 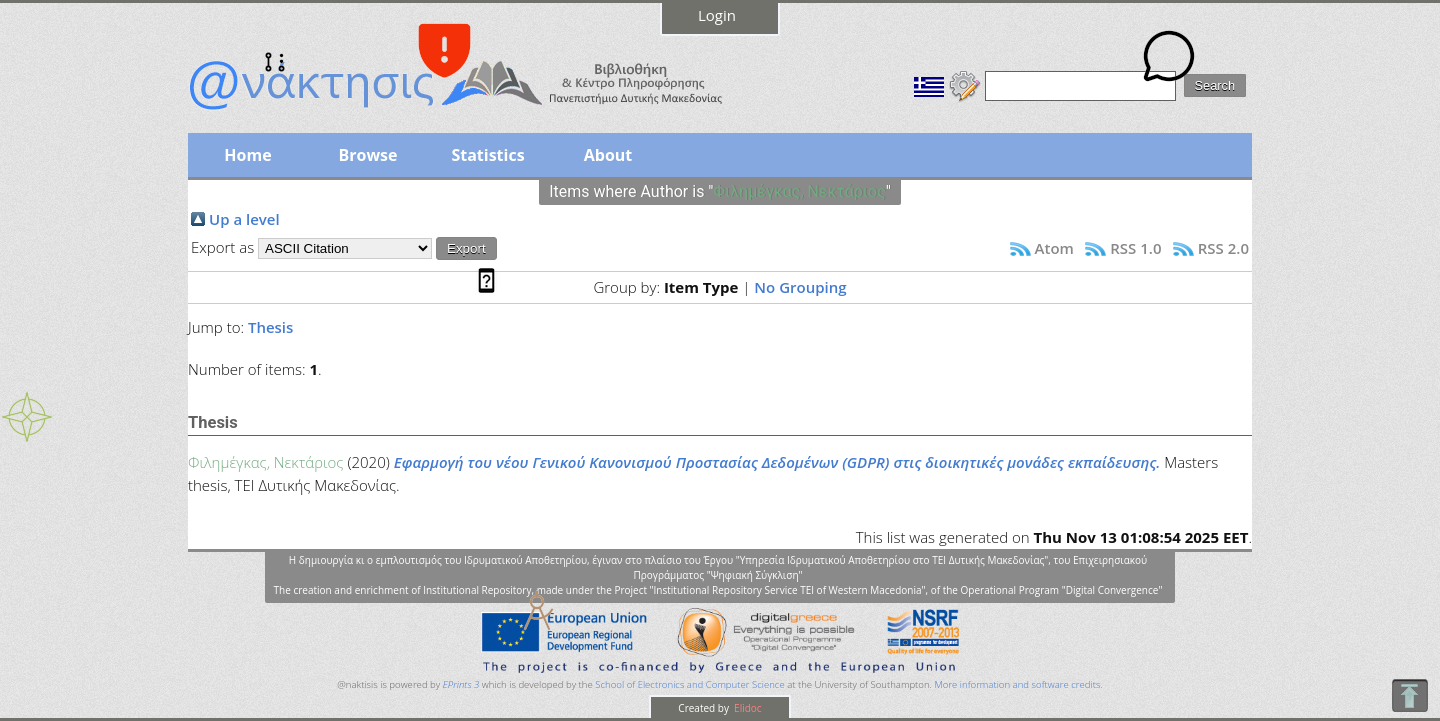 What do you see at coordinates (275, 62) in the screenshot?
I see `create a draft pull request` at bounding box center [275, 62].